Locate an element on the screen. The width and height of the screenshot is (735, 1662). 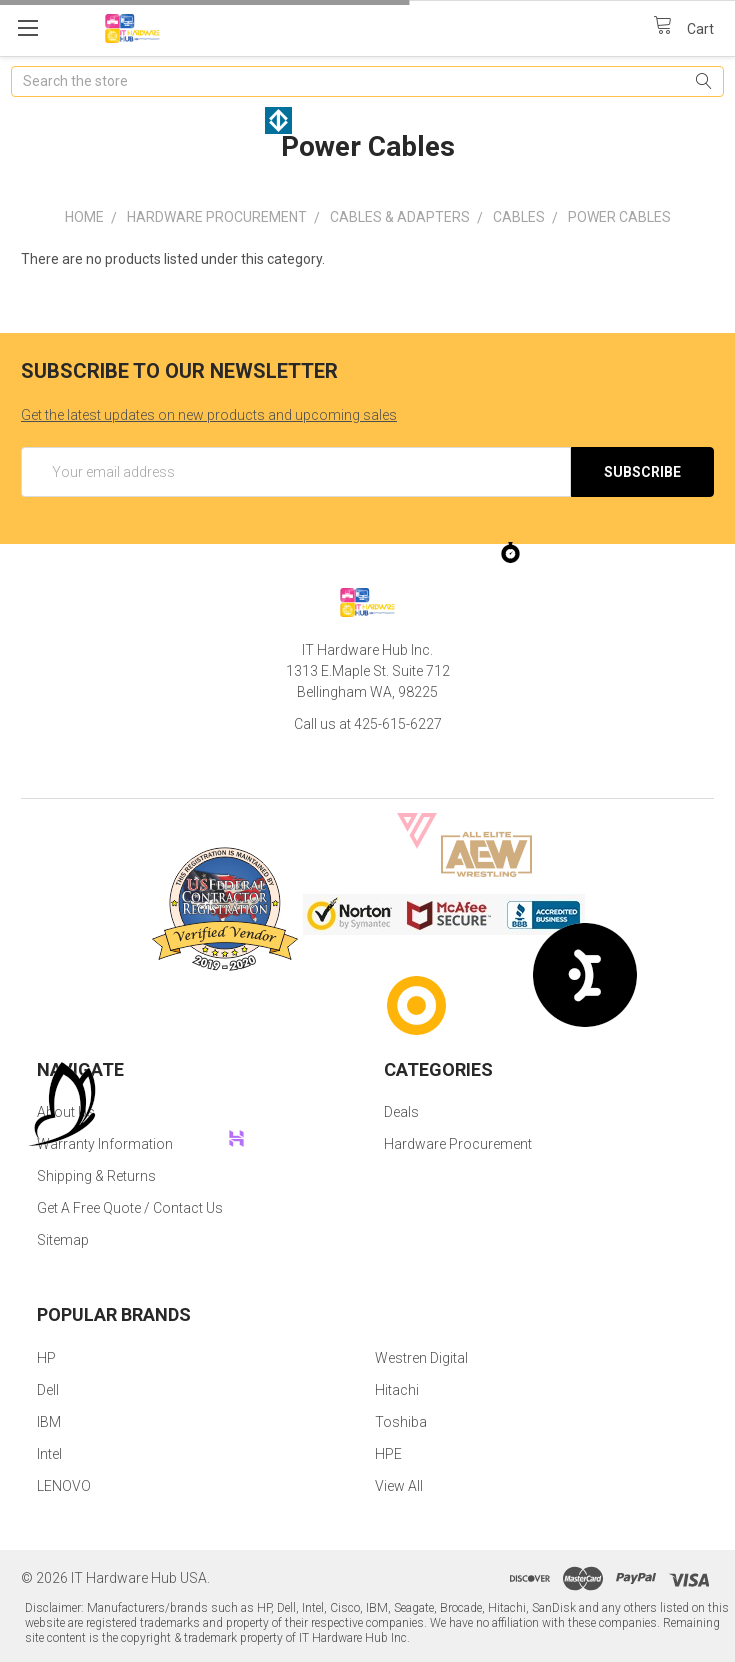
Hostinger web hosting service logo is located at coordinates (236, 1138).